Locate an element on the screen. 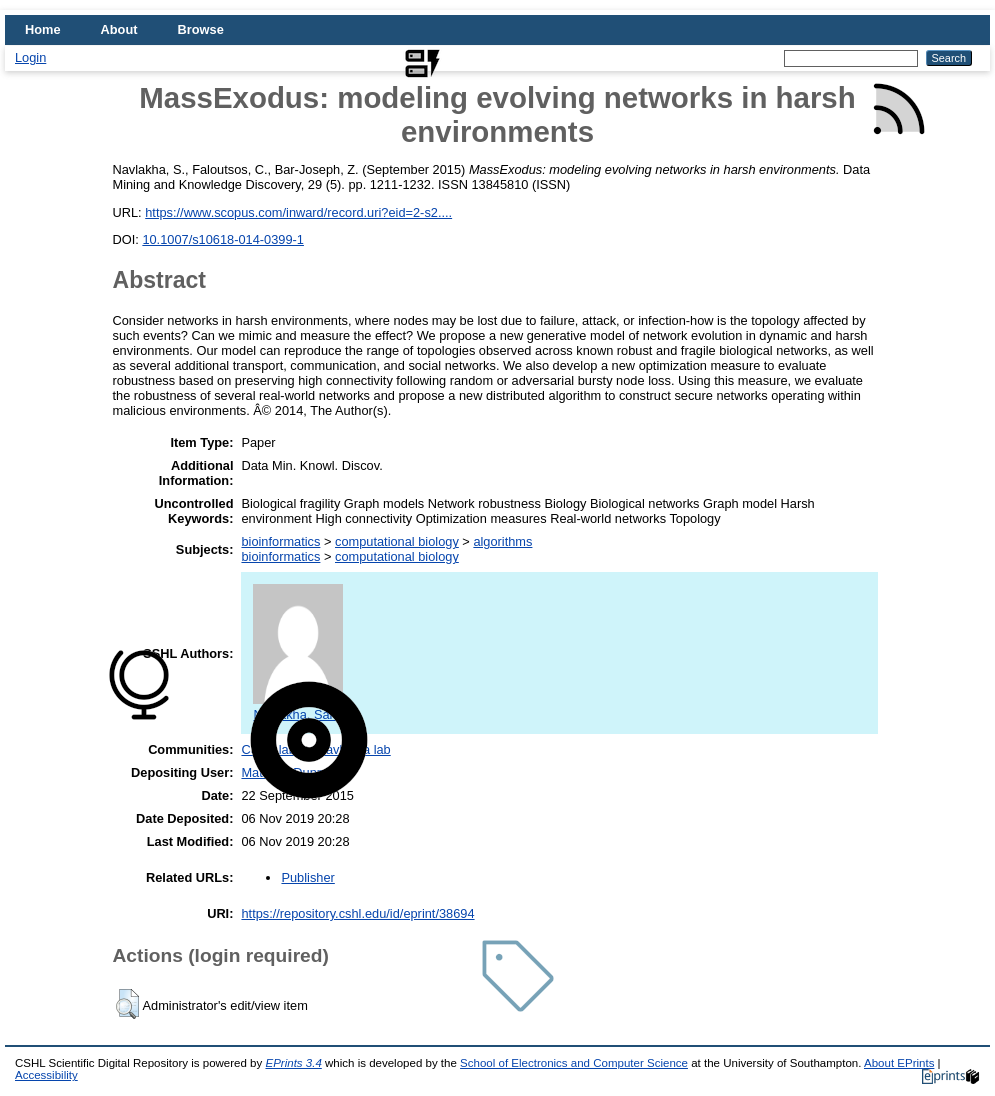 This screenshot has width=995, height=1096. access global or worldwide settings is located at coordinates (141, 682).